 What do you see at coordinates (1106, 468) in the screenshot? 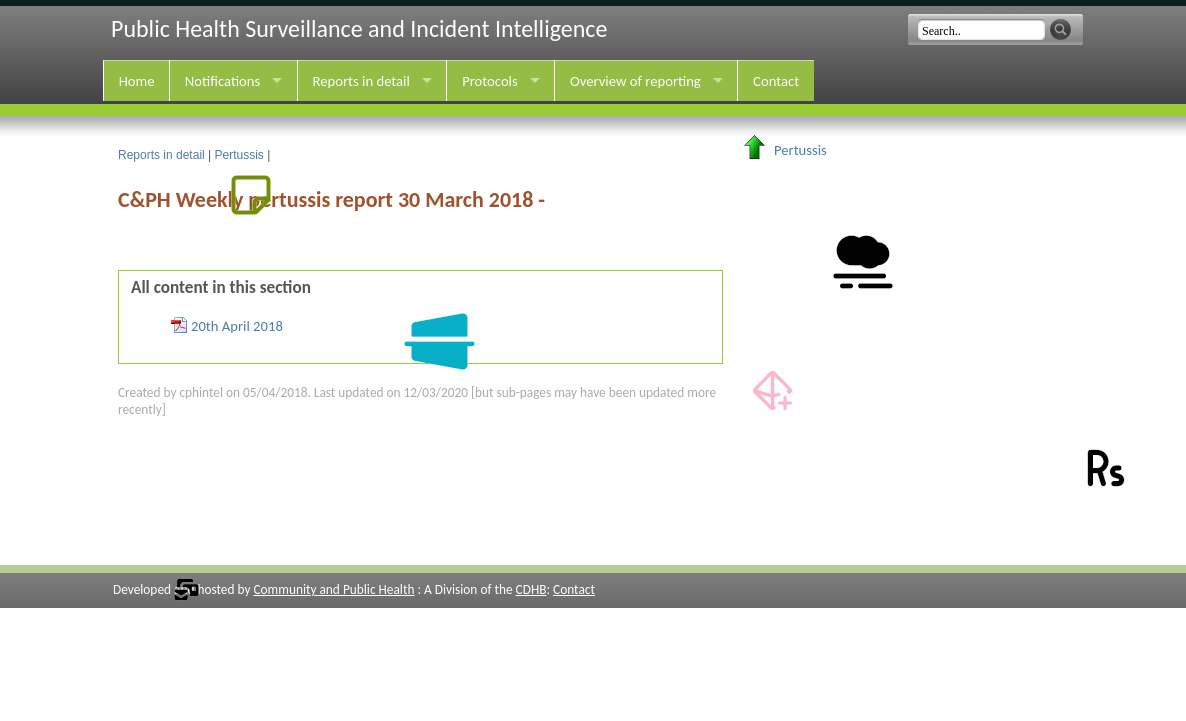
I see `indicates Indian rupee currency` at bounding box center [1106, 468].